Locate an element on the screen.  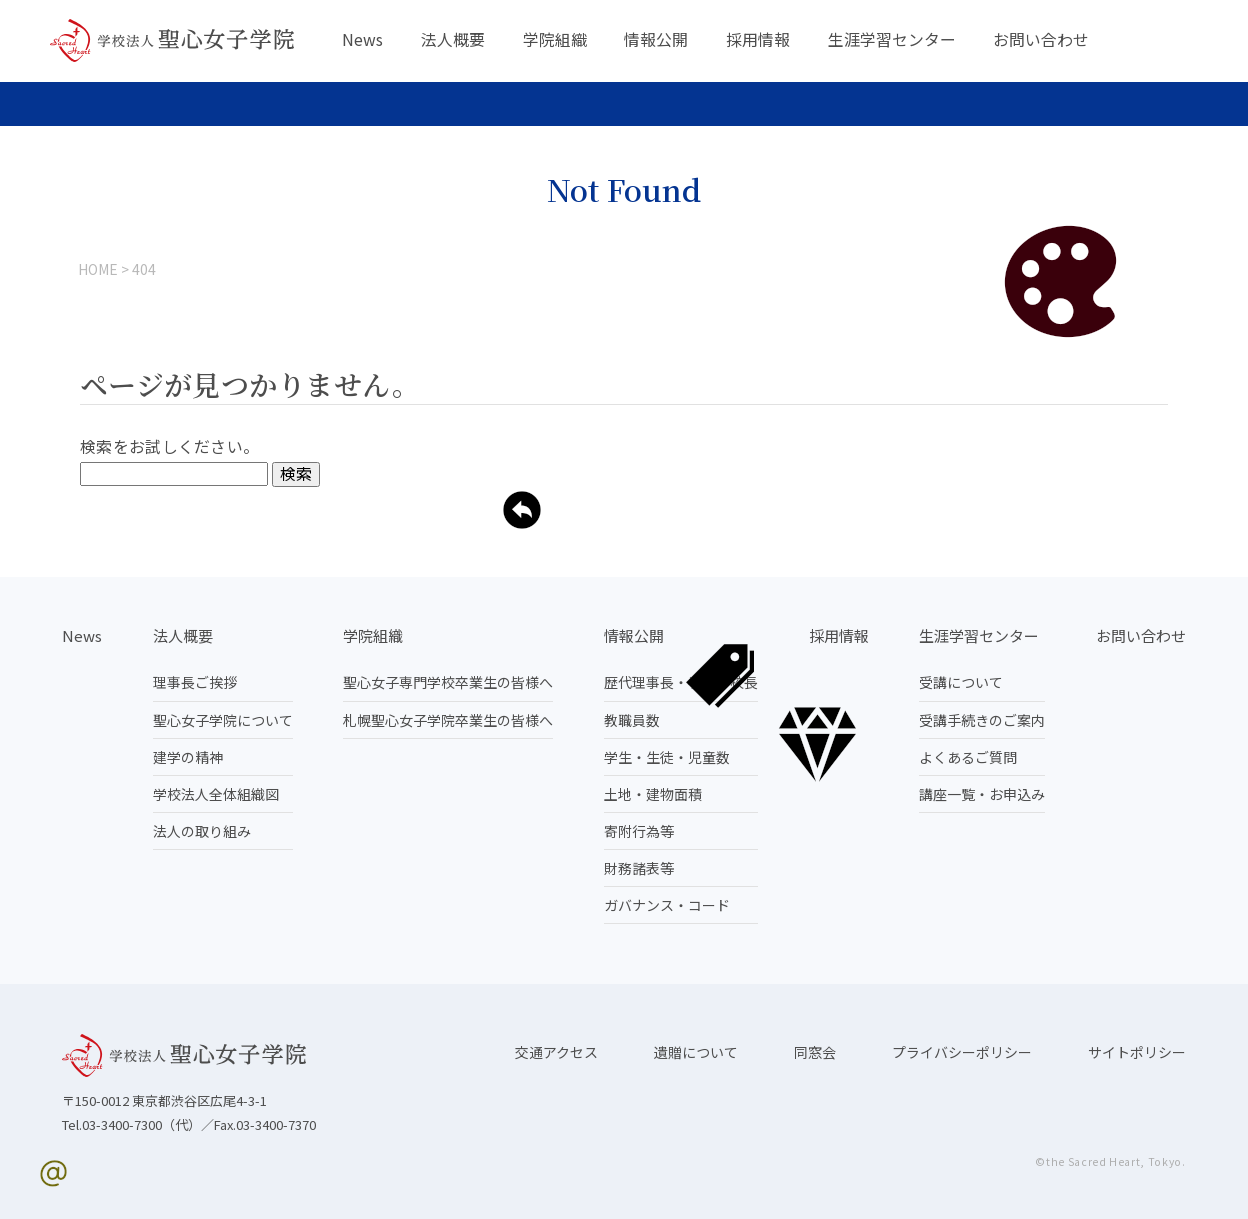
view or manage tags is located at coordinates (720, 676).